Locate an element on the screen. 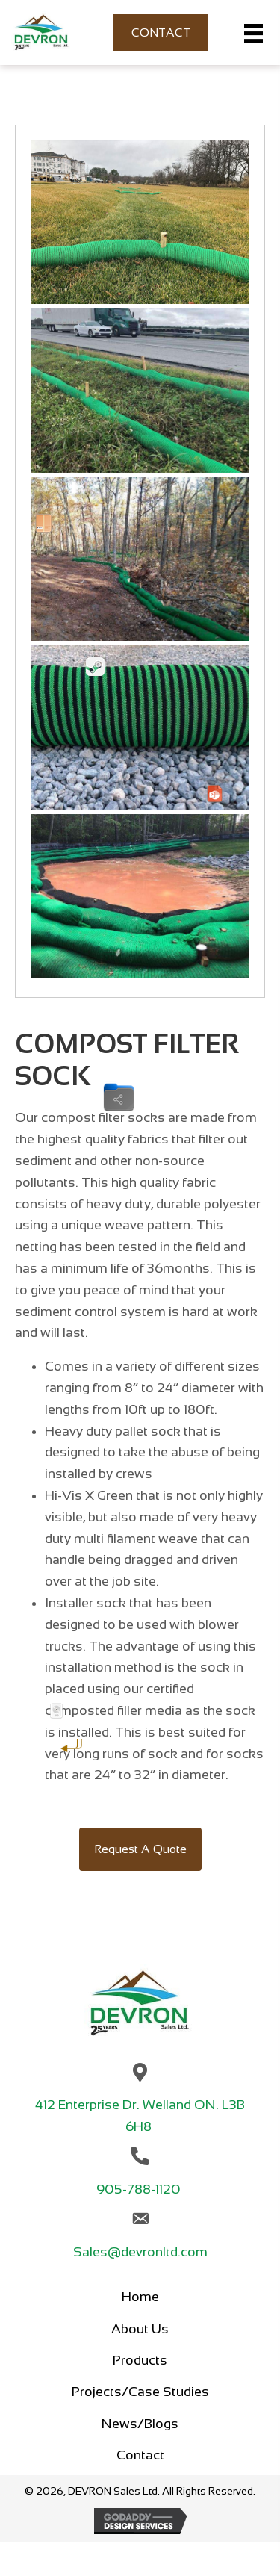  indicates a CD/DVD disc image file (.iso) is located at coordinates (56, 1710).